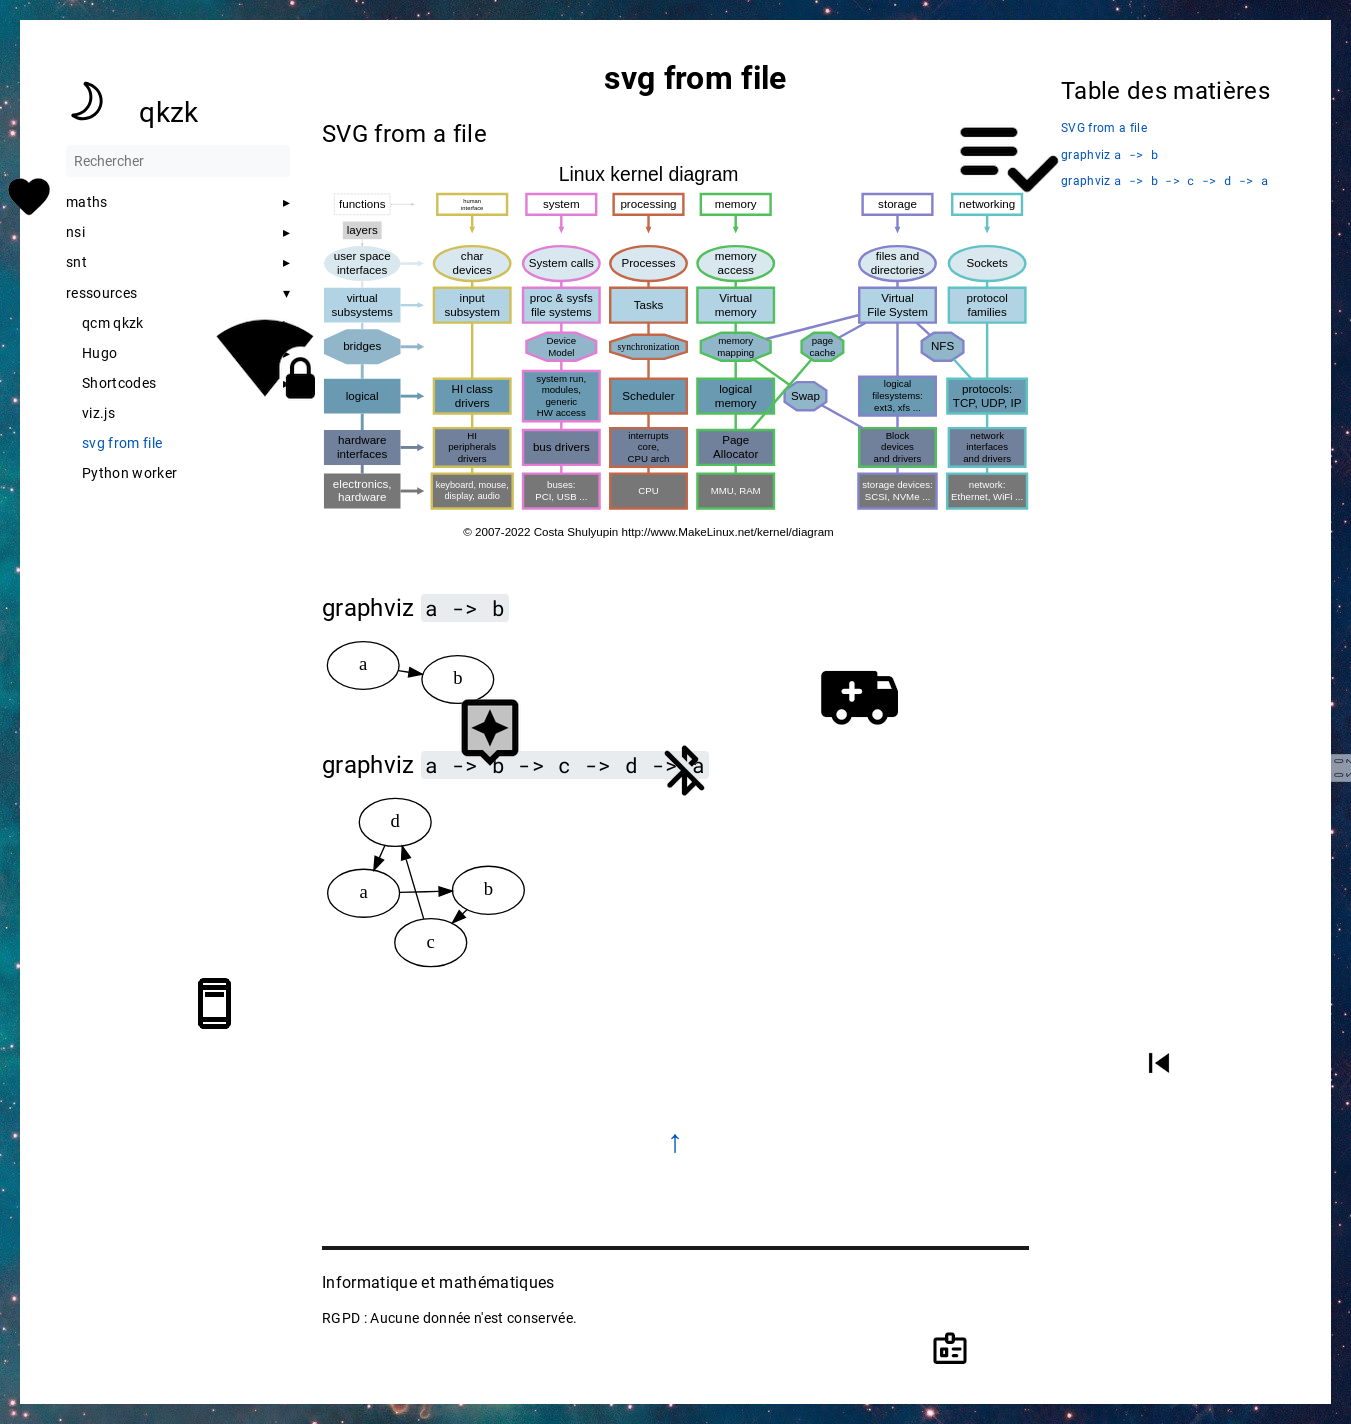 This screenshot has width=1351, height=1424. What do you see at coordinates (684, 770) in the screenshot?
I see `bluetooth is currently disabled` at bounding box center [684, 770].